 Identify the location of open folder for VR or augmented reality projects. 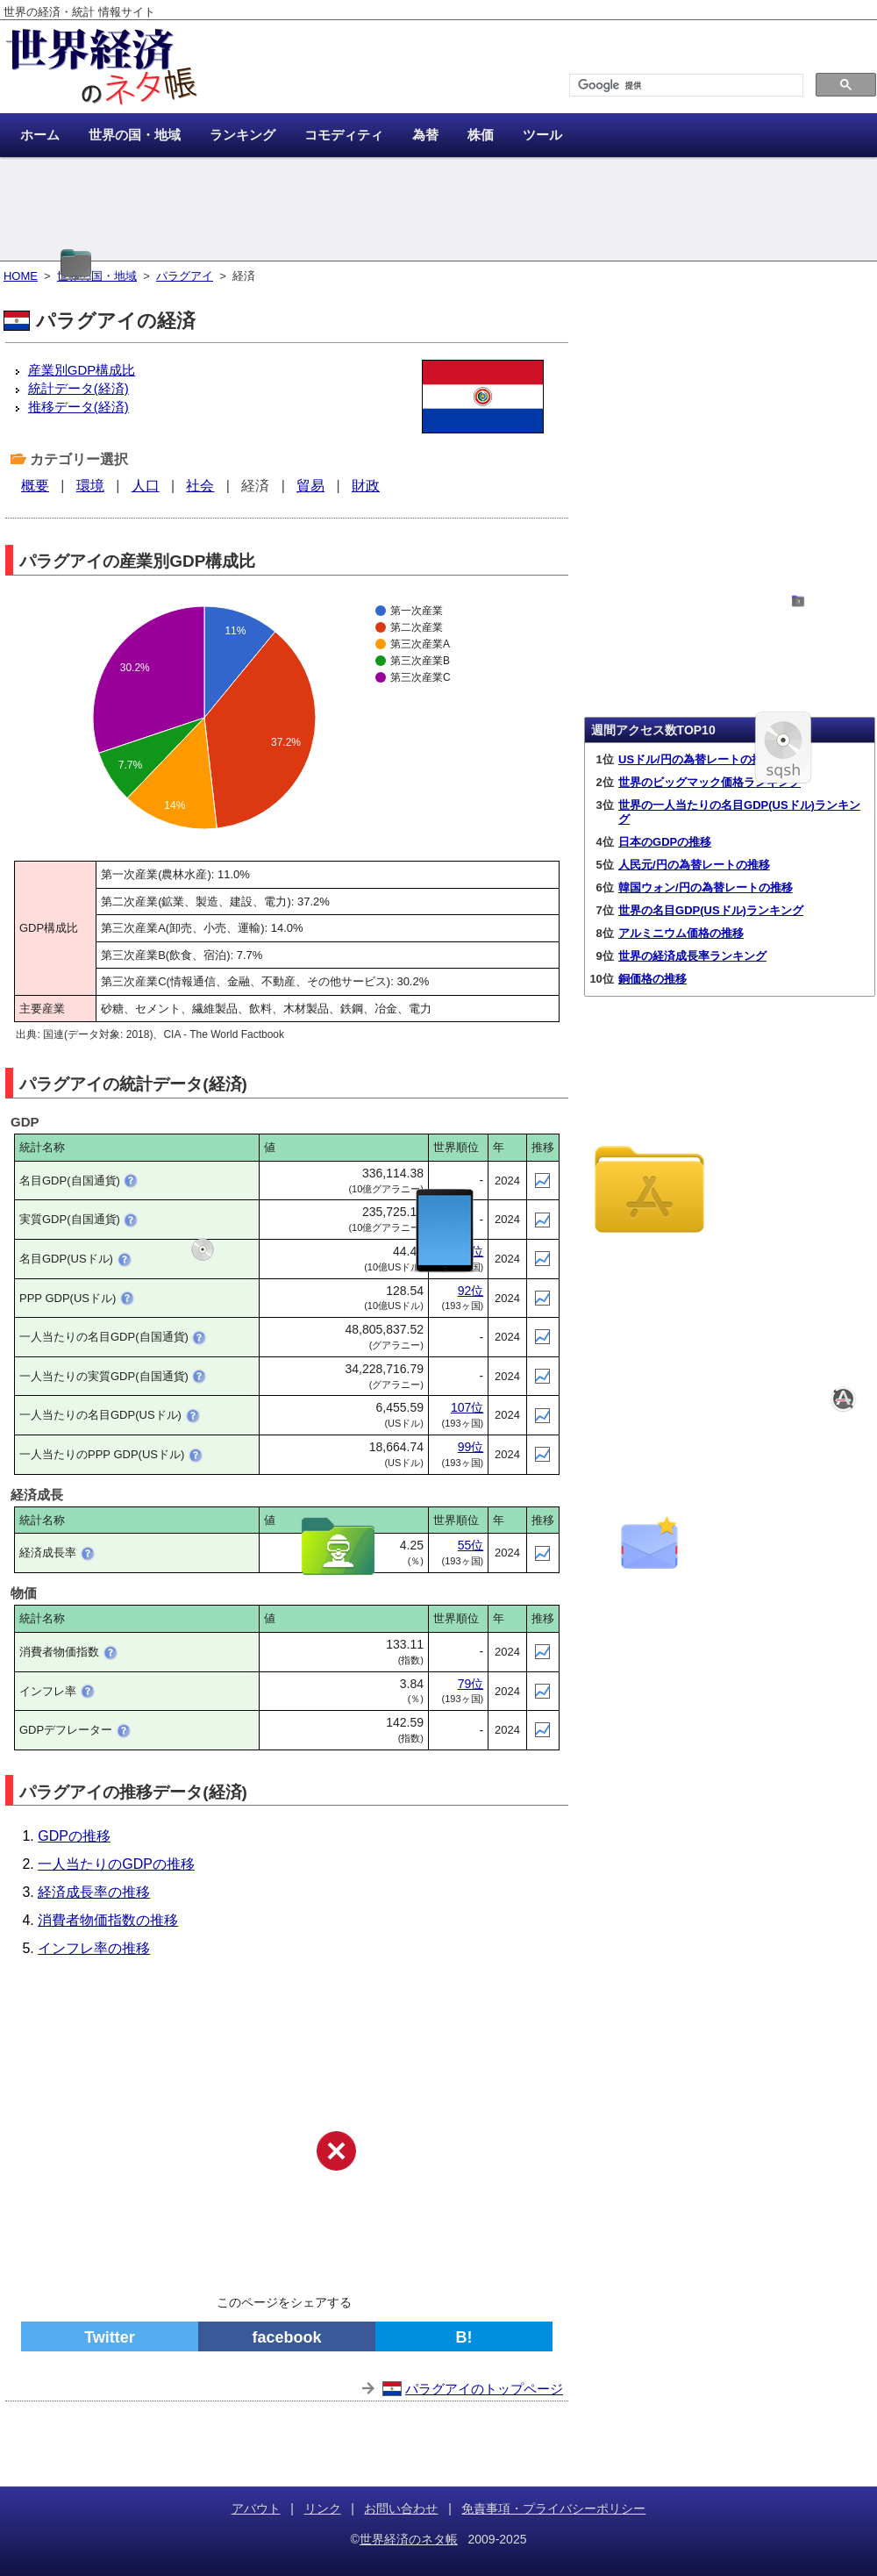
(338, 1548).